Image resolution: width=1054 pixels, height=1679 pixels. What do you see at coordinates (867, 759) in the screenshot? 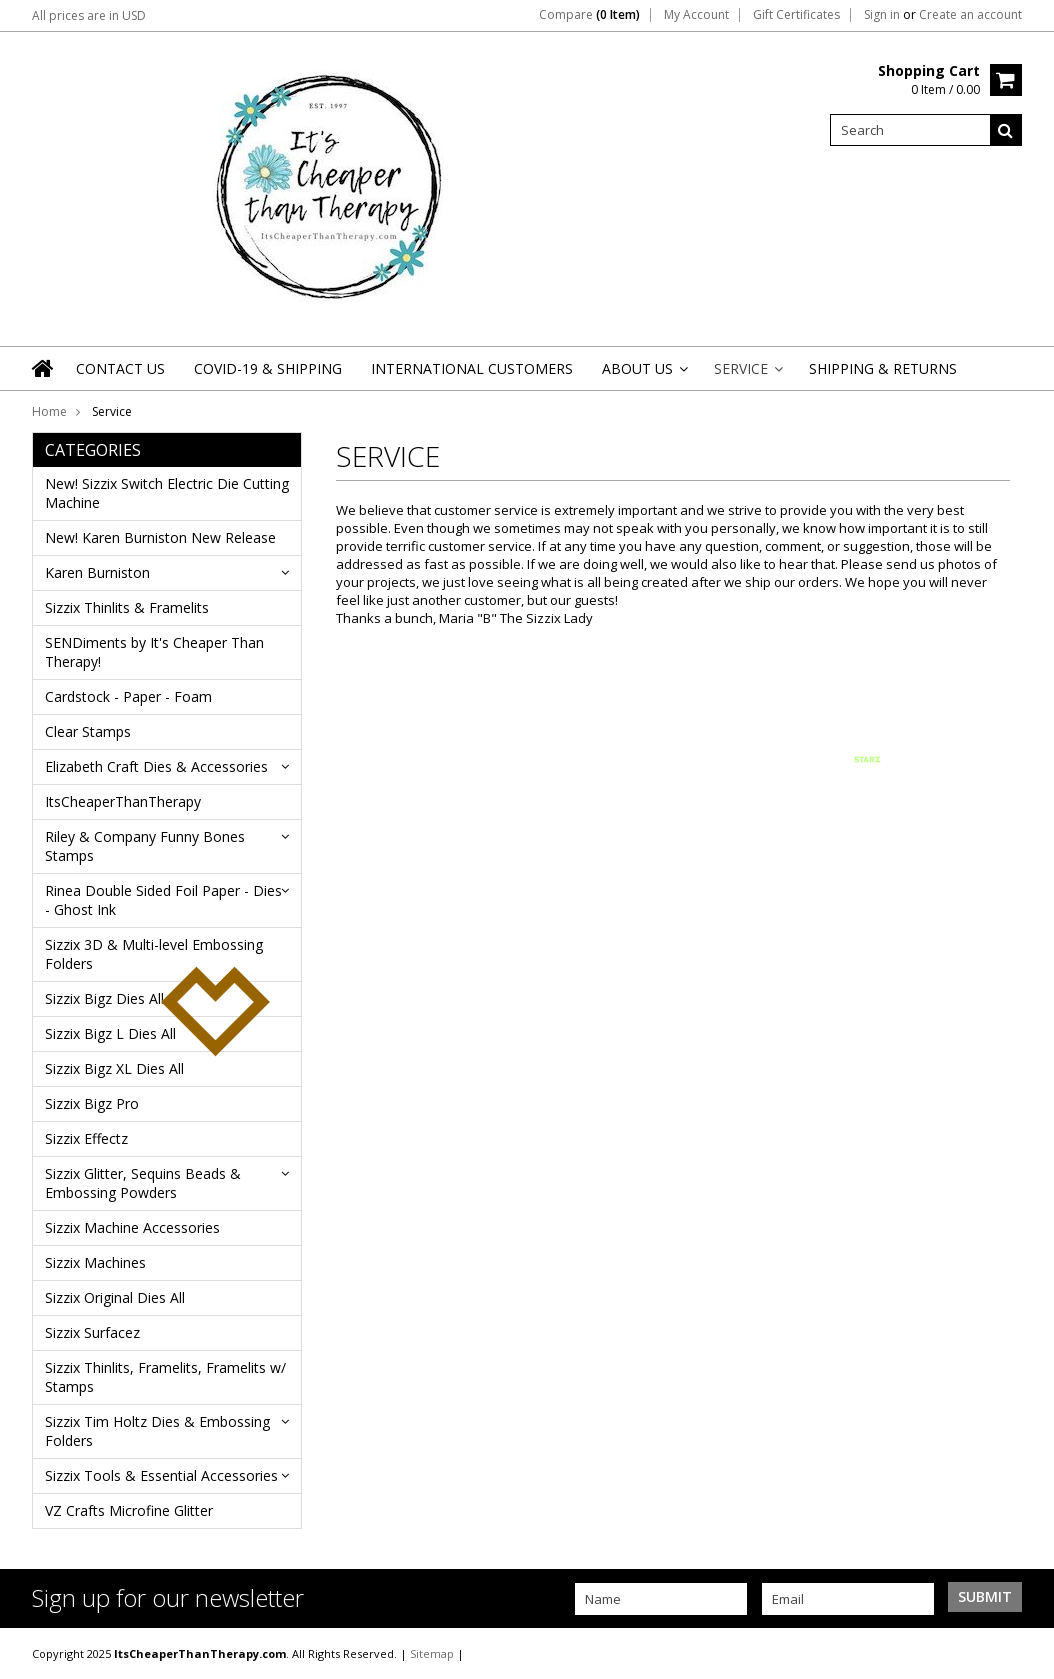
I see `open the Starz streaming app` at bounding box center [867, 759].